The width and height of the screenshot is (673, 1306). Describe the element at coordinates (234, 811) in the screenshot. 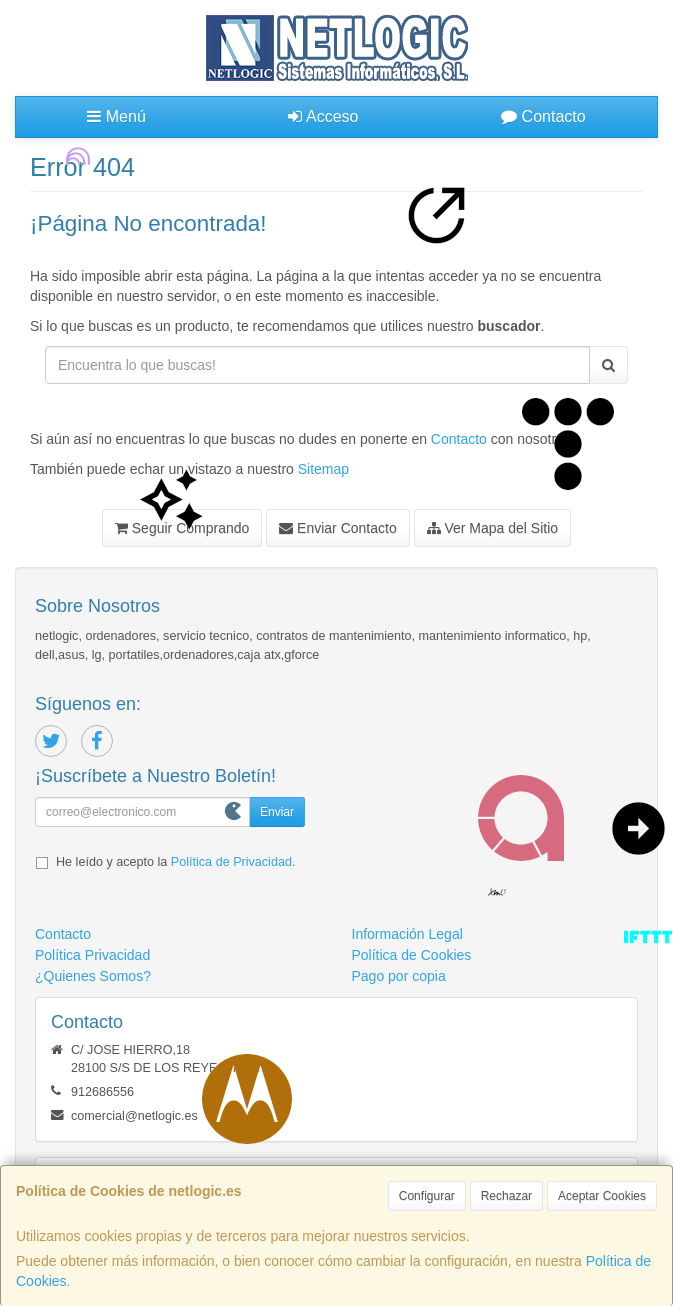

I see `open games or gaming section` at that location.